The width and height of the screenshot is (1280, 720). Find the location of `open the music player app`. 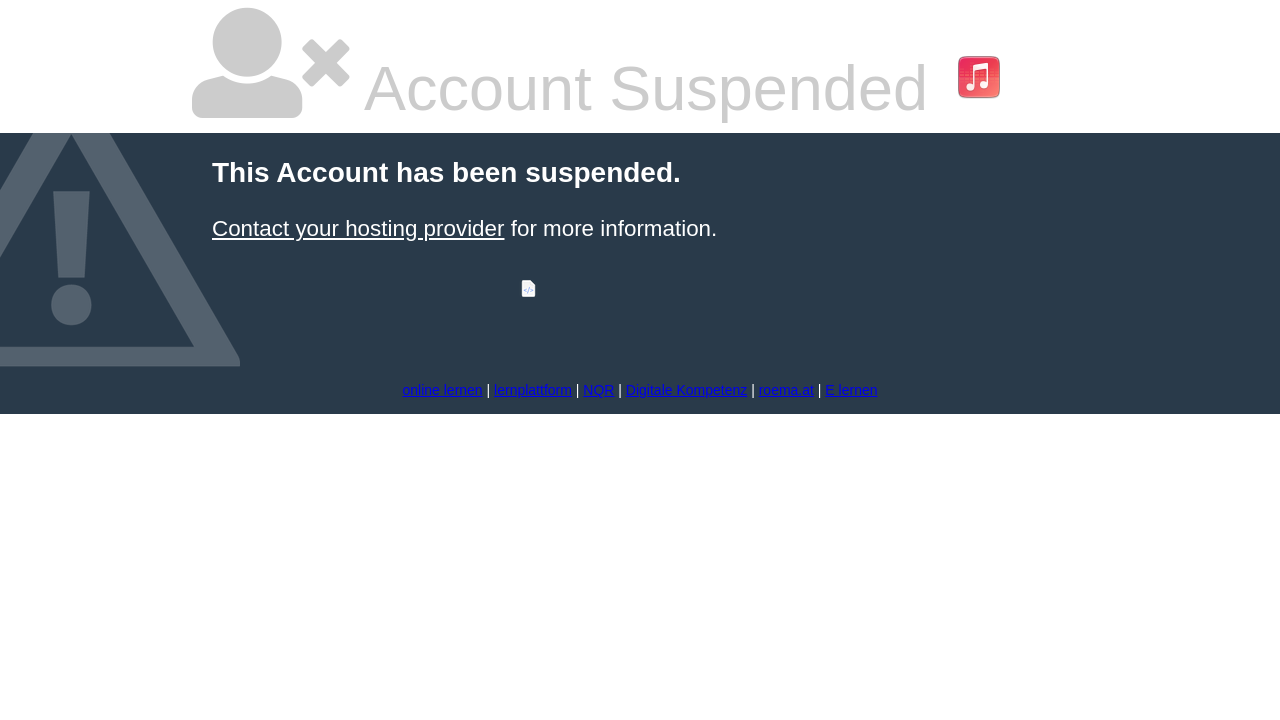

open the music player app is located at coordinates (979, 77).